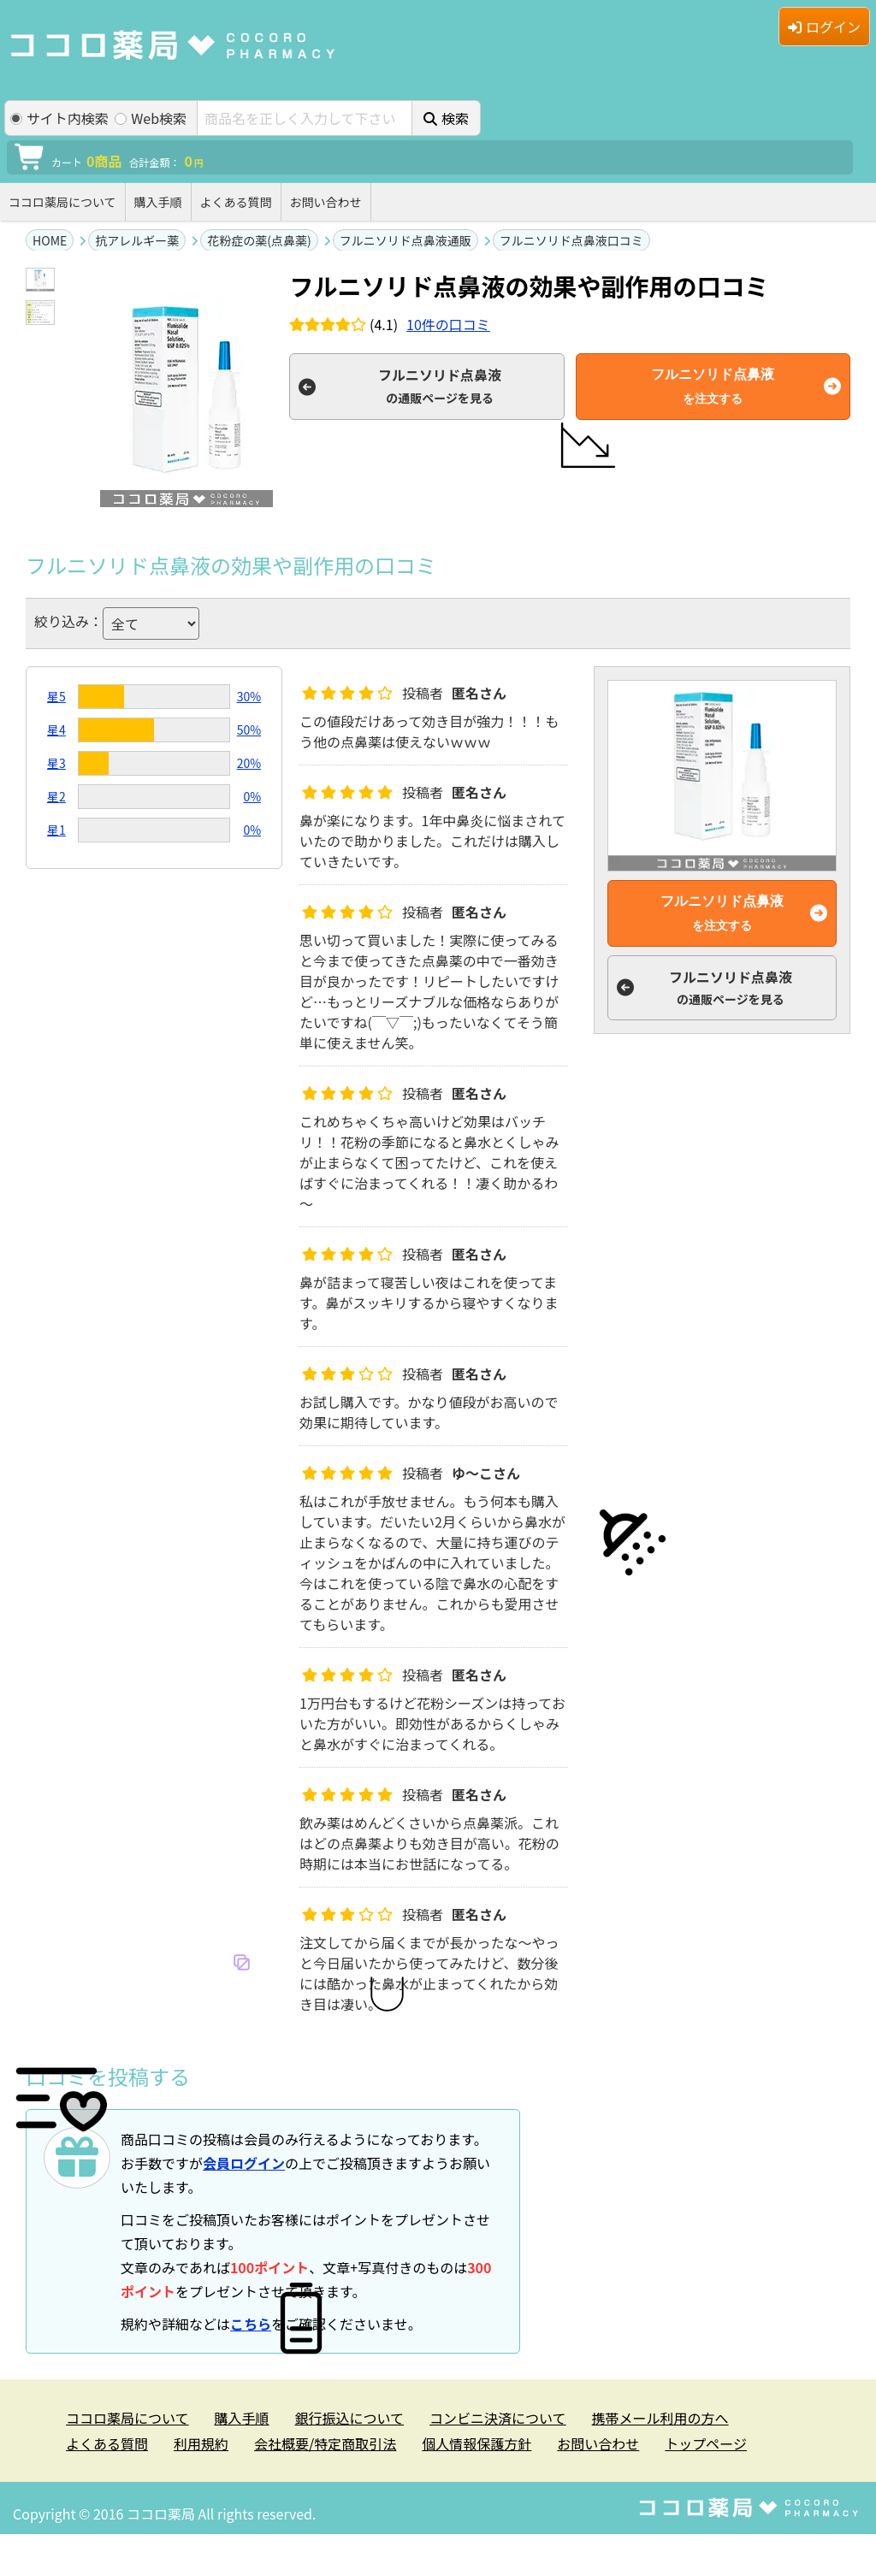 The width and height of the screenshot is (876, 2576). I want to click on perform a union operation on selected shapes, so click(387, 1991).